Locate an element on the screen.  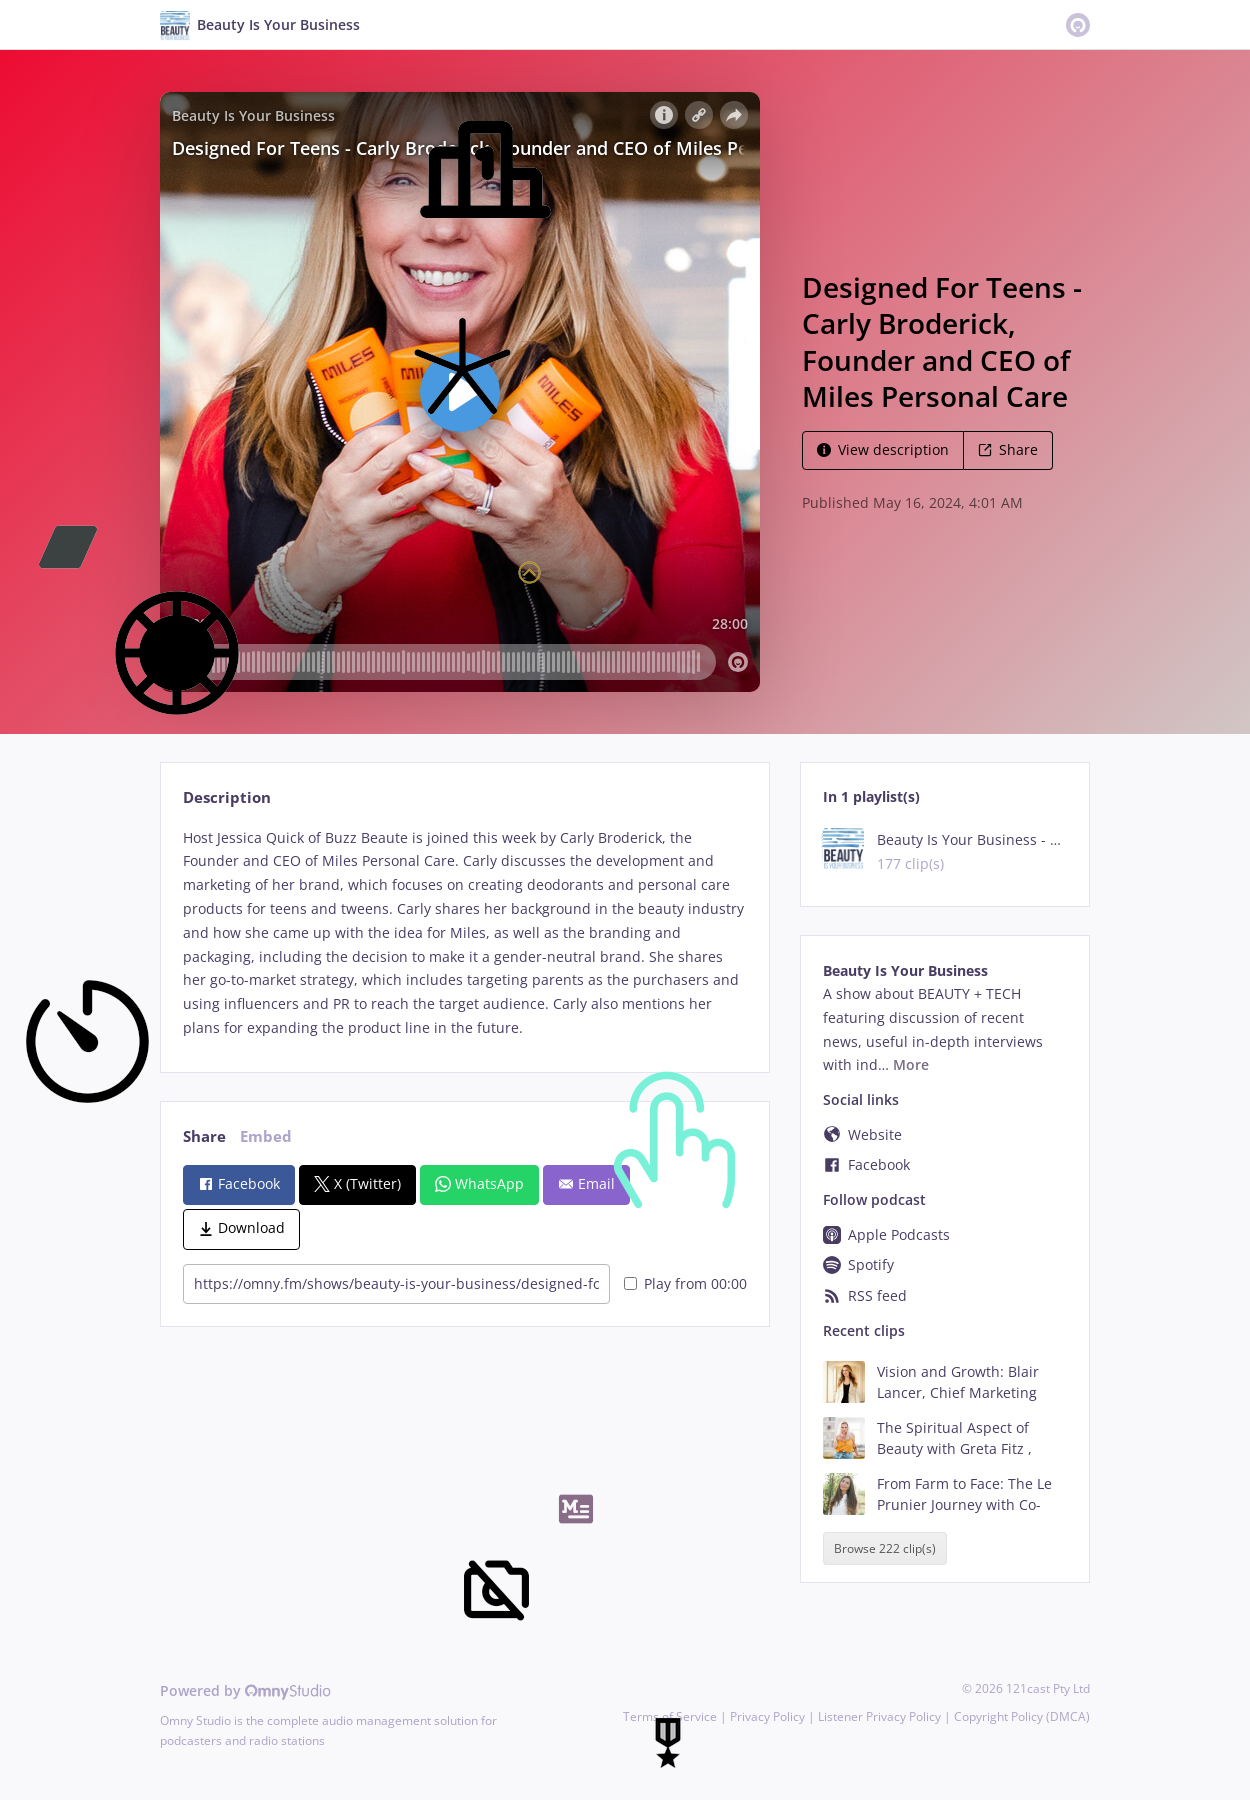
camera access is disabled is located at coordinates (496, 1590).